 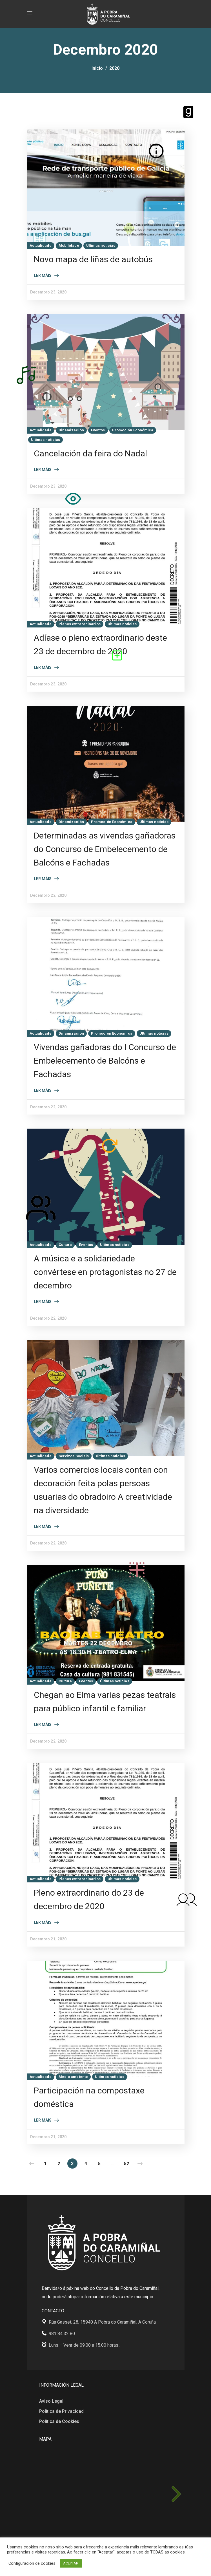 I want to click on remove a song from playlist, so click(x=27, y=375).